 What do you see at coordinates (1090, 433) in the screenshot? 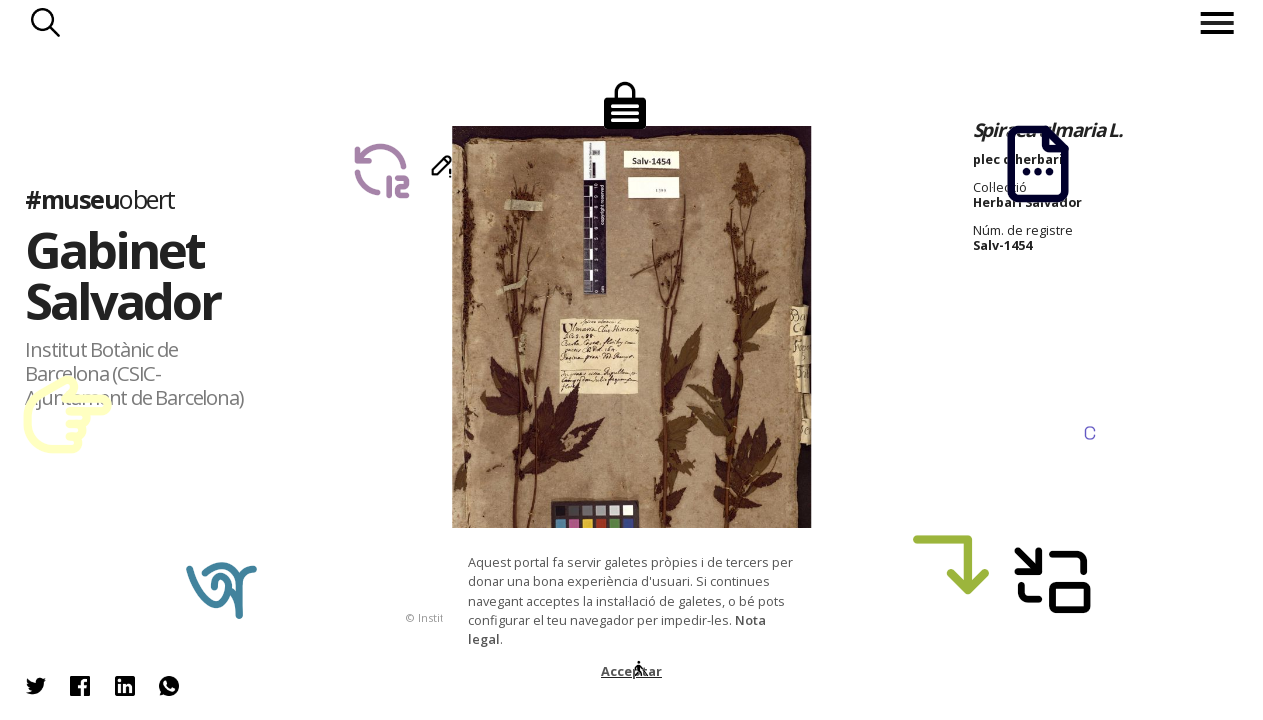
I see `indicates a "C" grade or rating` at bounding box center [1090, 433].